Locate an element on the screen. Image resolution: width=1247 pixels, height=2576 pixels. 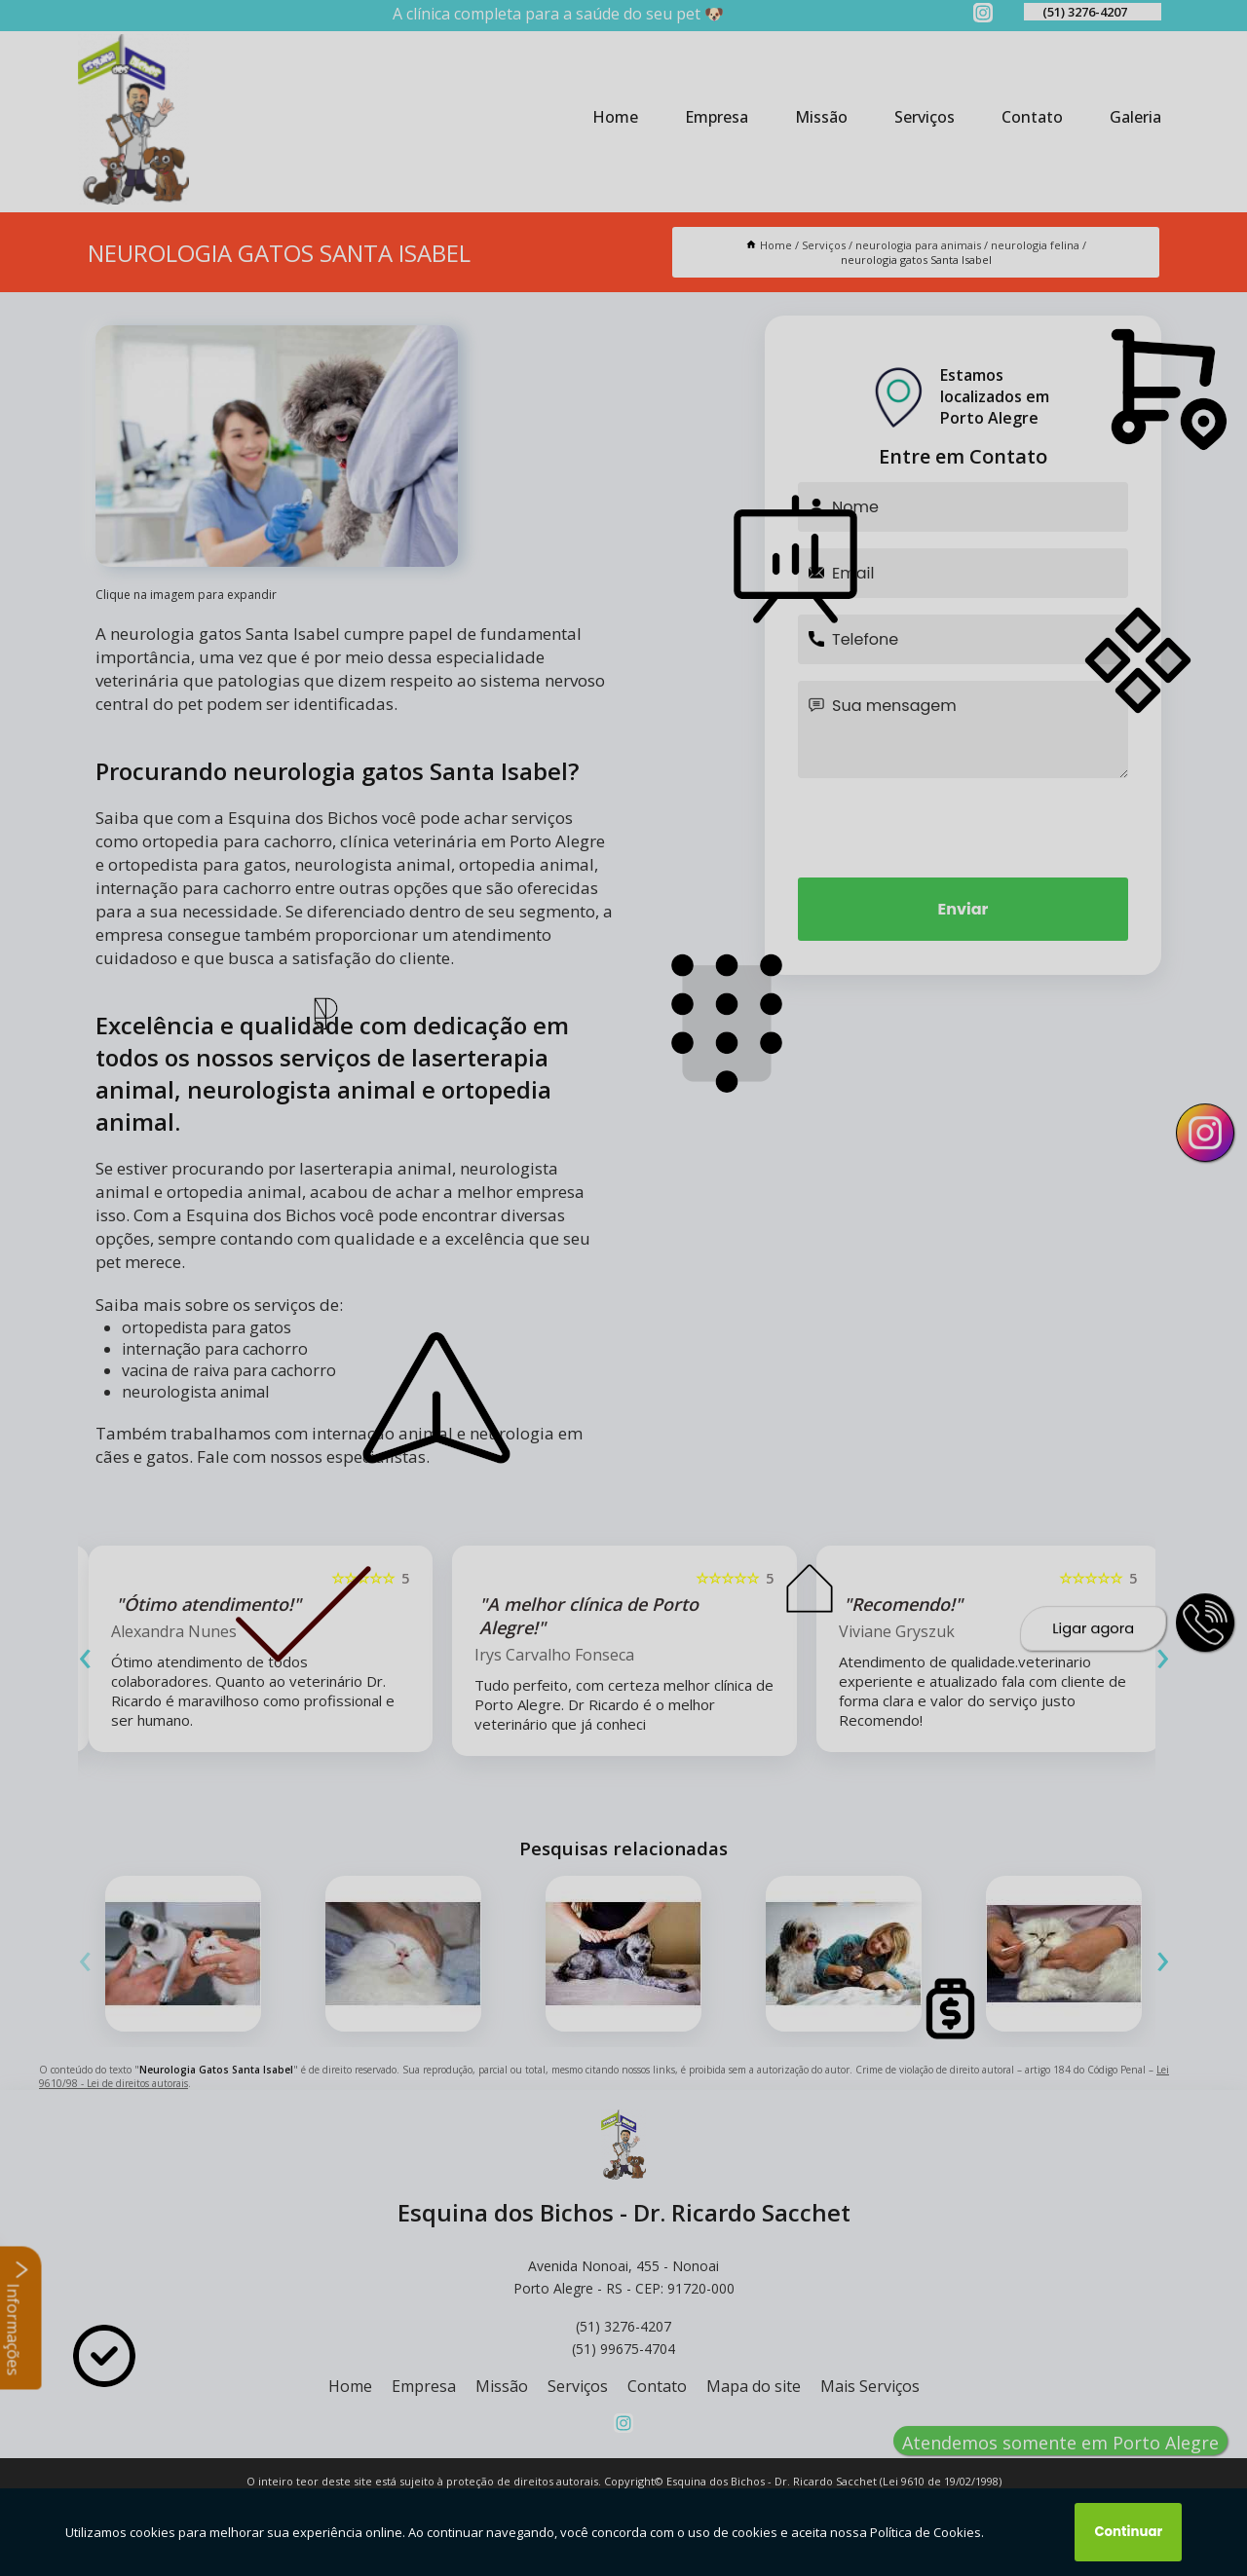
send a message is located at coordinates (436, 1400).